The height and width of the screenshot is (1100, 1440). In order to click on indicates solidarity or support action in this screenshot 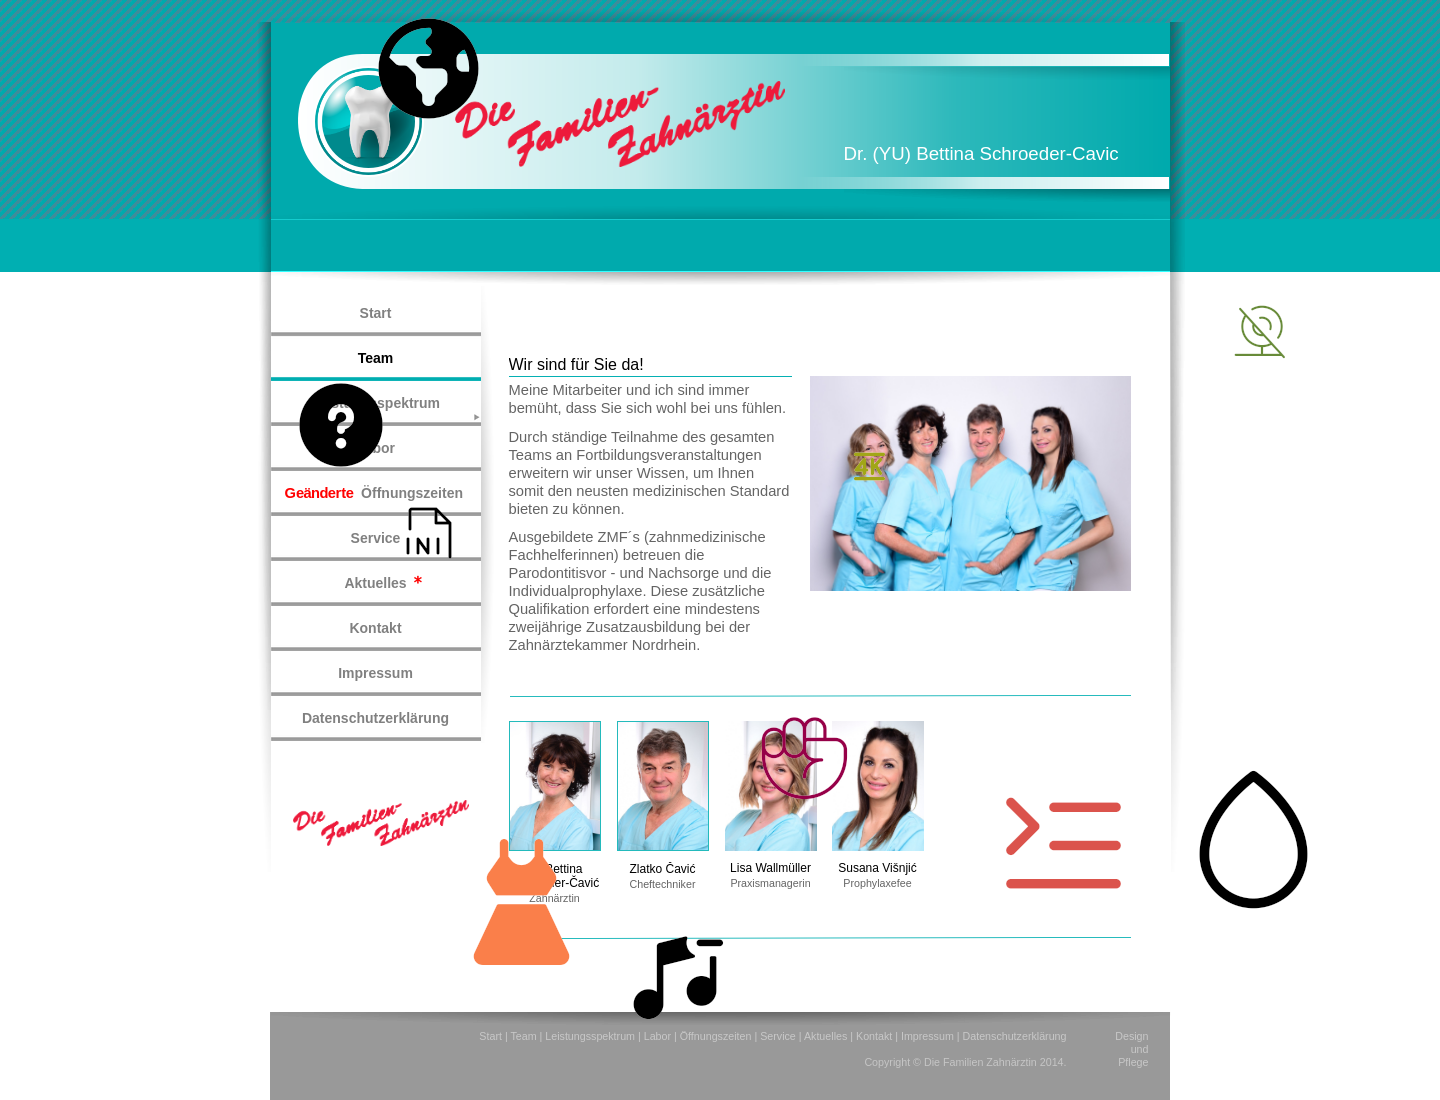, I will do `click(804, 756)`.